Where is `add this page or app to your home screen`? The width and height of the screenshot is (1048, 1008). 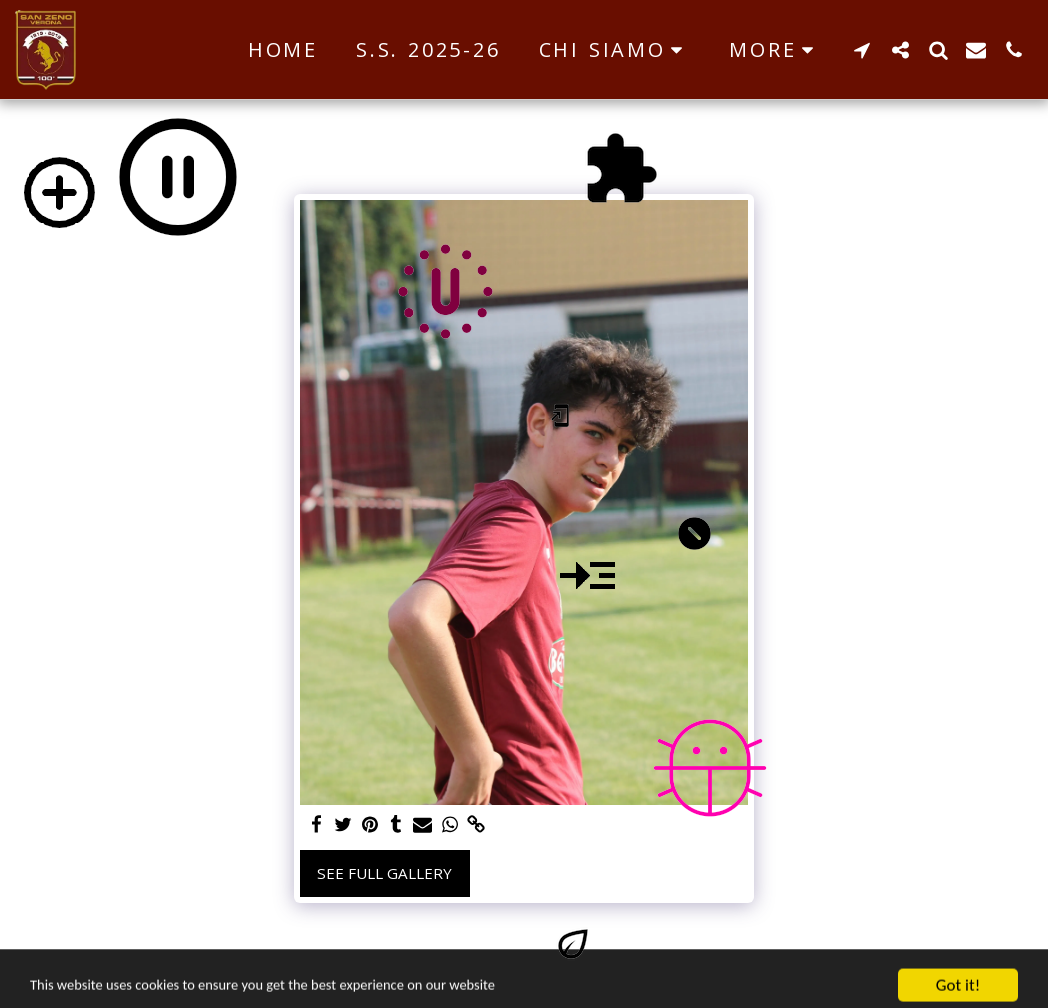
add this page or app to your home screen is located at coordinates (560, 415).